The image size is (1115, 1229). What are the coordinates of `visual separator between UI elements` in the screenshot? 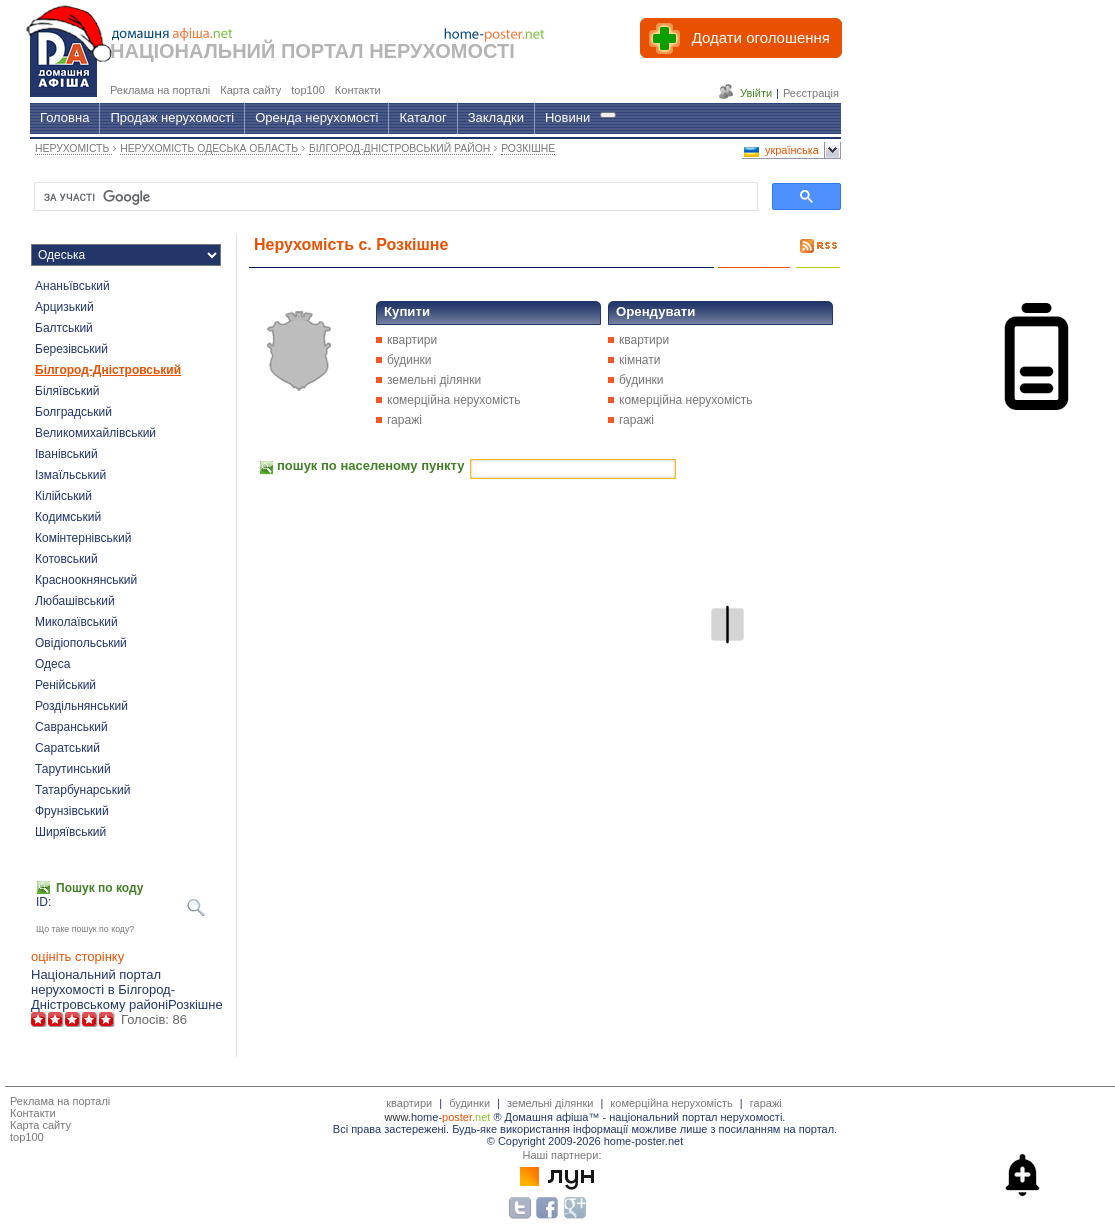 It's located at (727, 624).